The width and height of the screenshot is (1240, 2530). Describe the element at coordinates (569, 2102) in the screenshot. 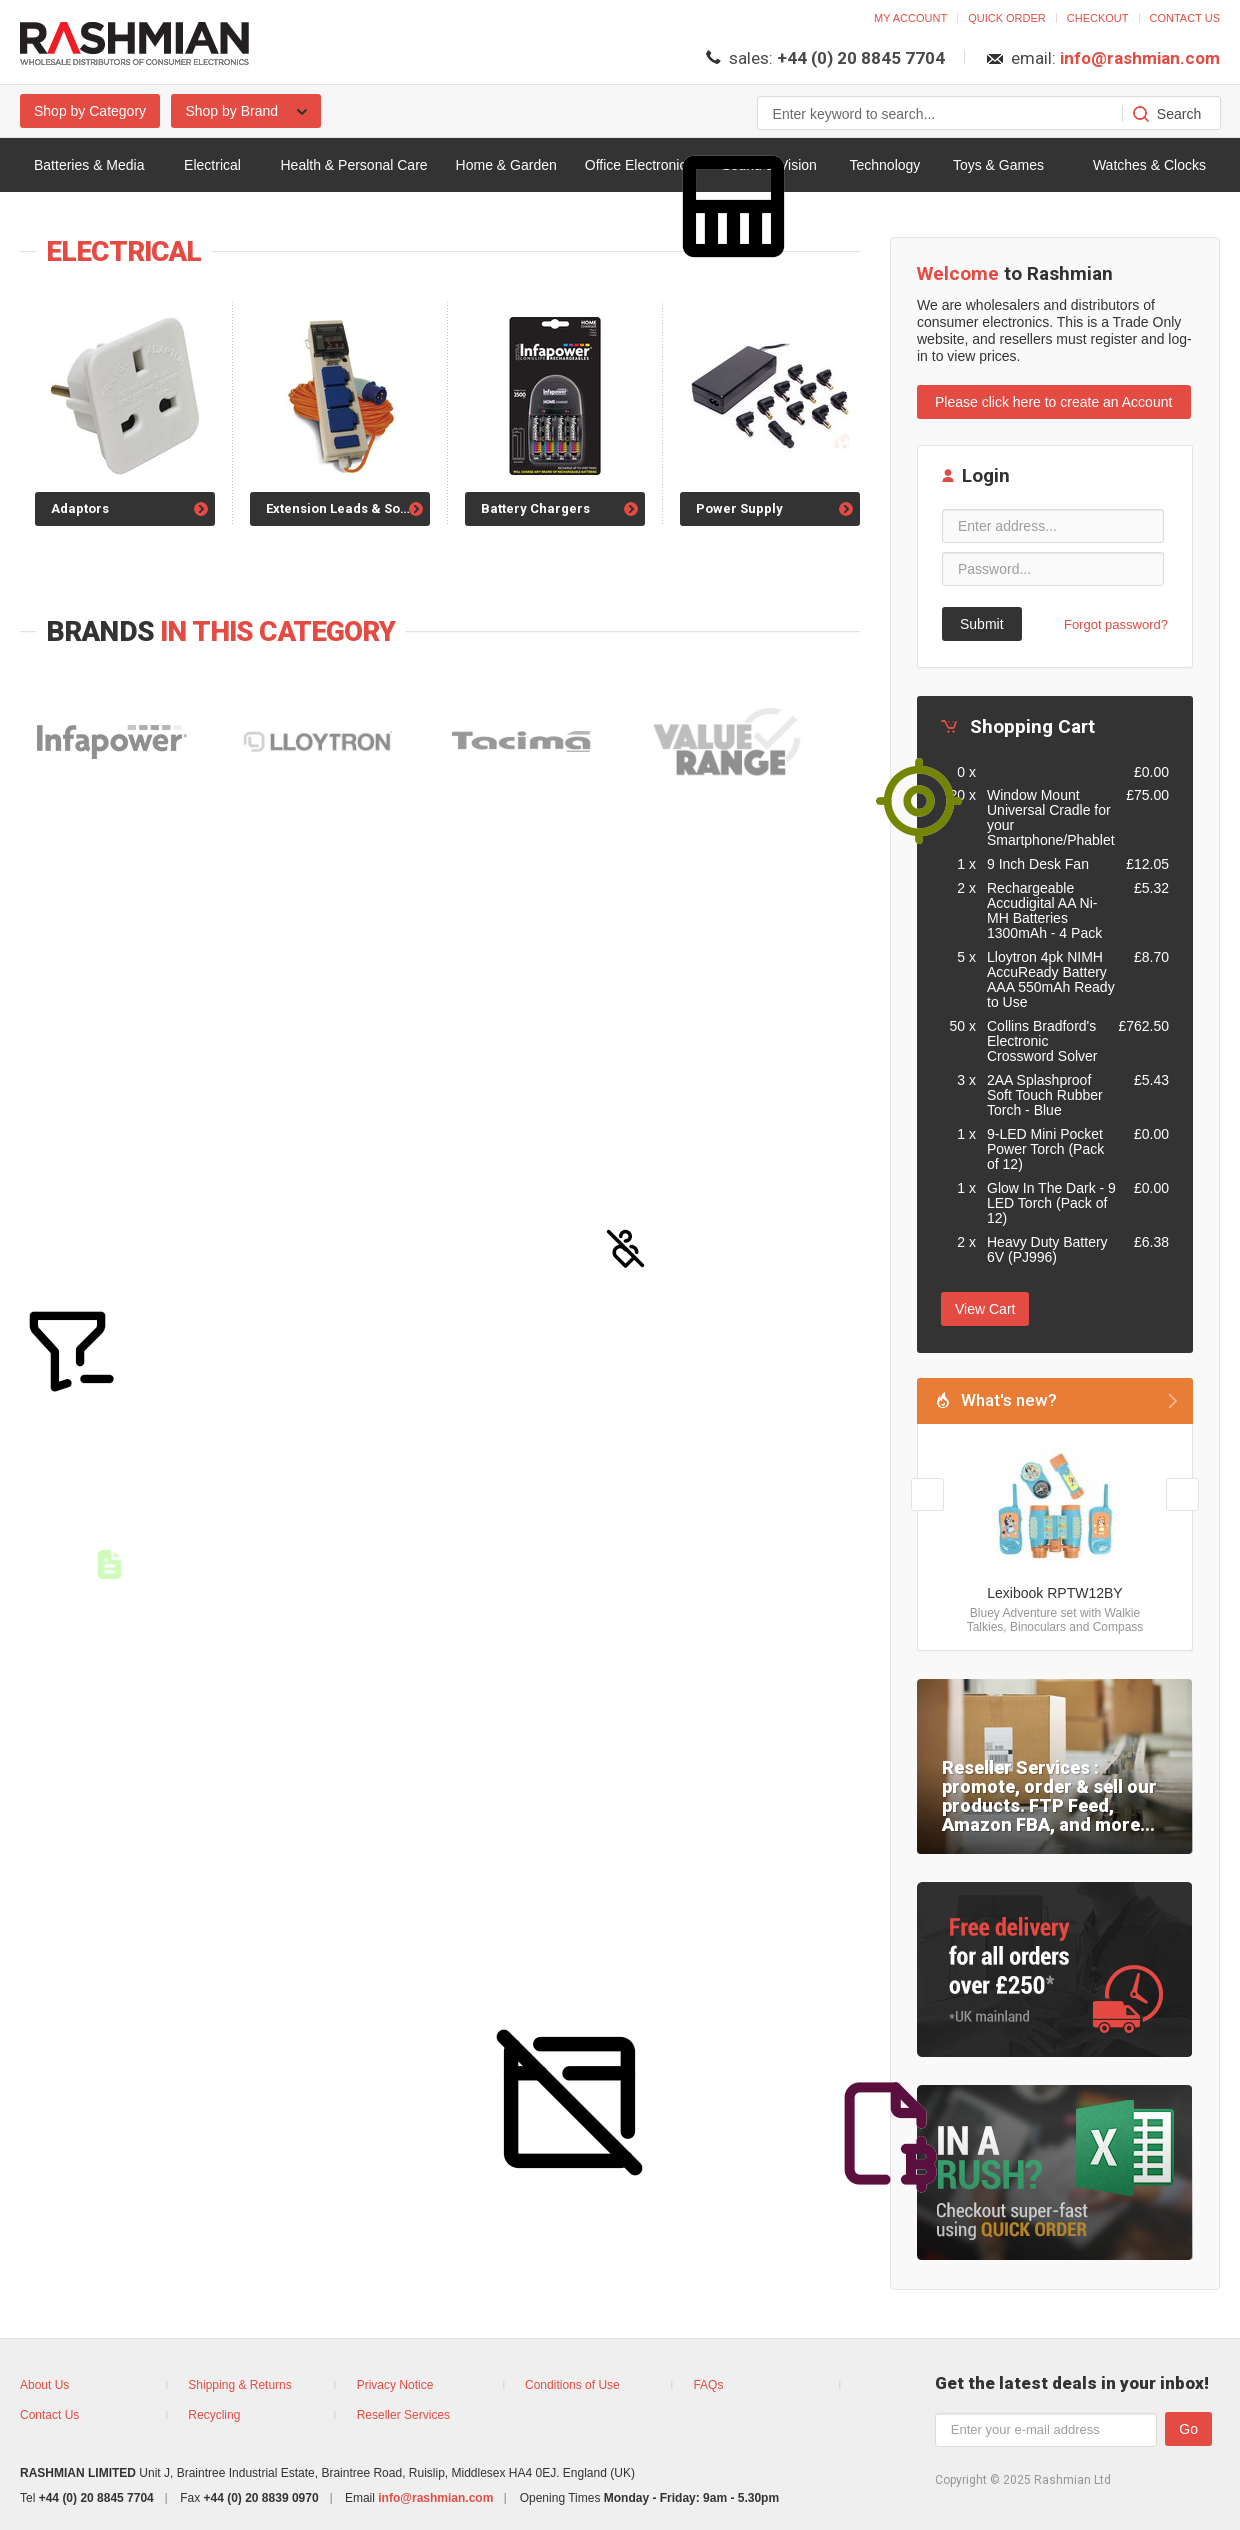

I see `browser window disabled or unavailable` at that location.